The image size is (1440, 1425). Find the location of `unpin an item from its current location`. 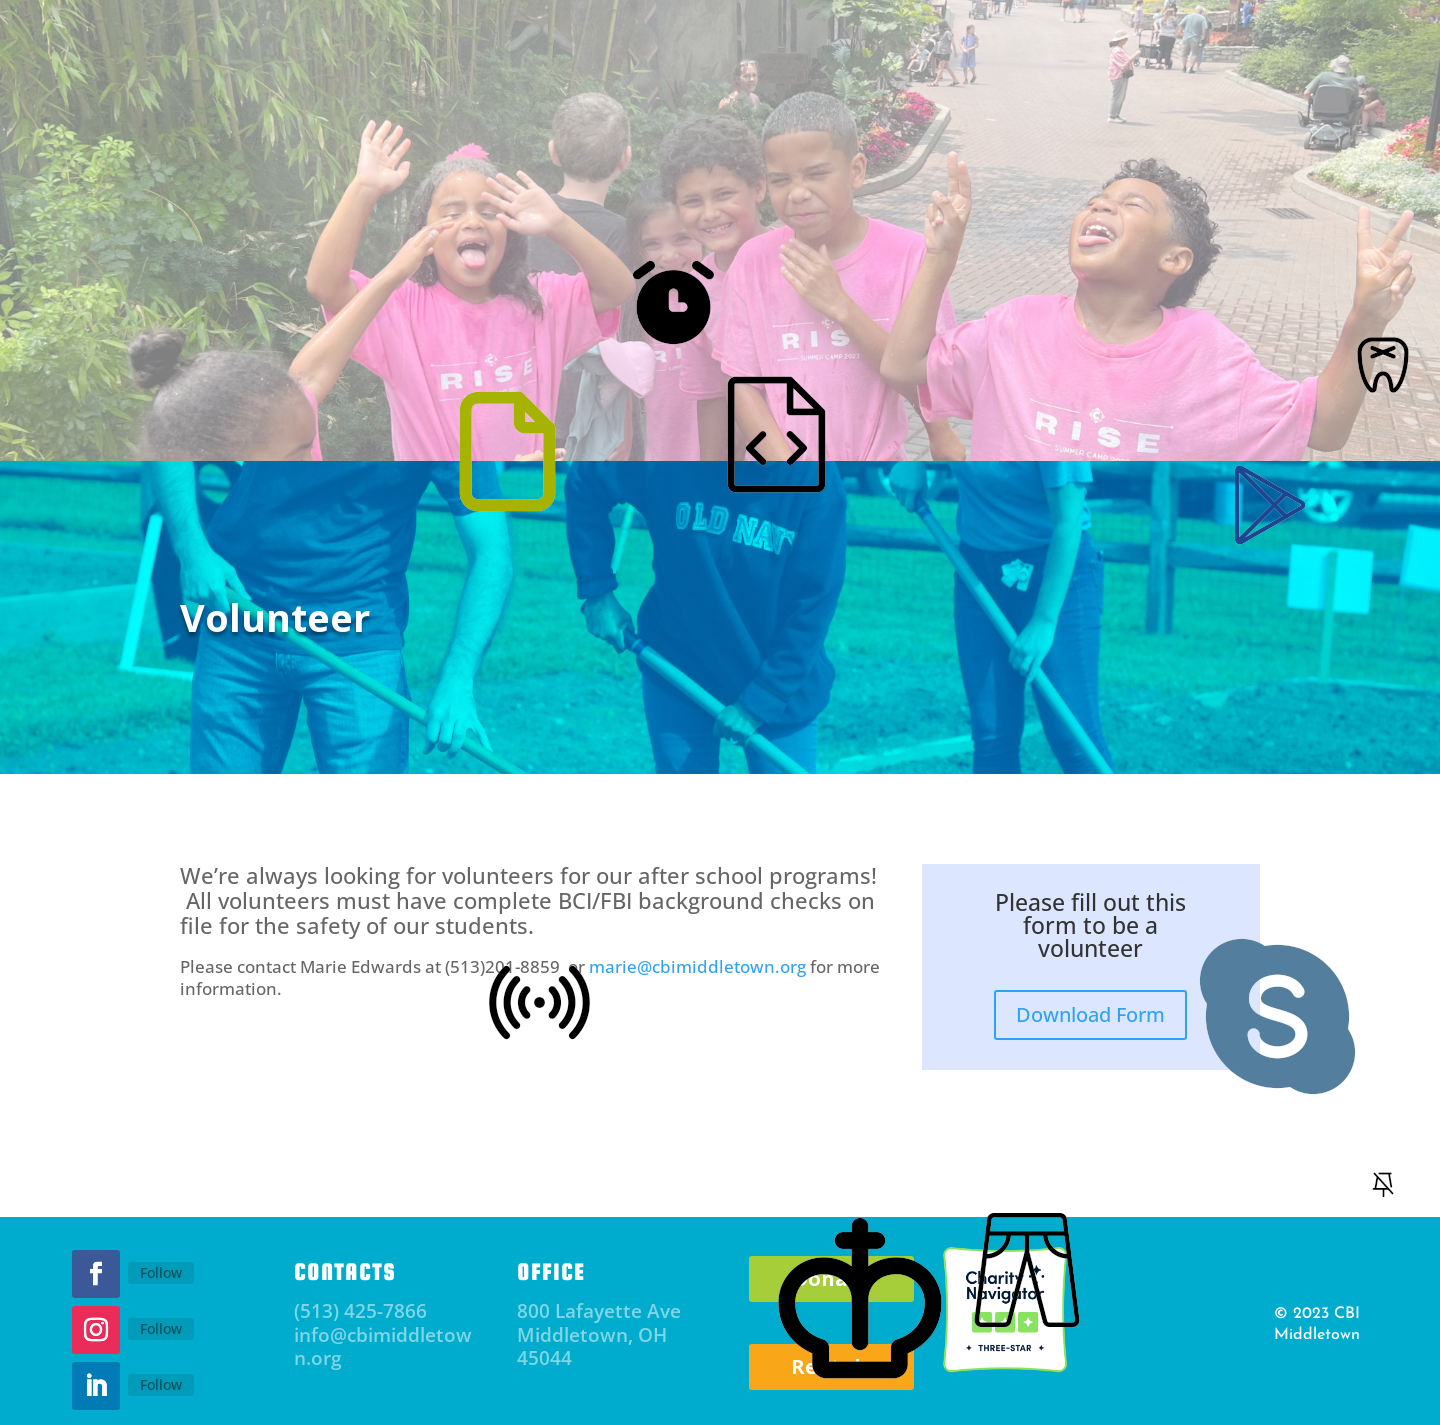

unpin an item from its current location is located at coordinates (1383, 1183).